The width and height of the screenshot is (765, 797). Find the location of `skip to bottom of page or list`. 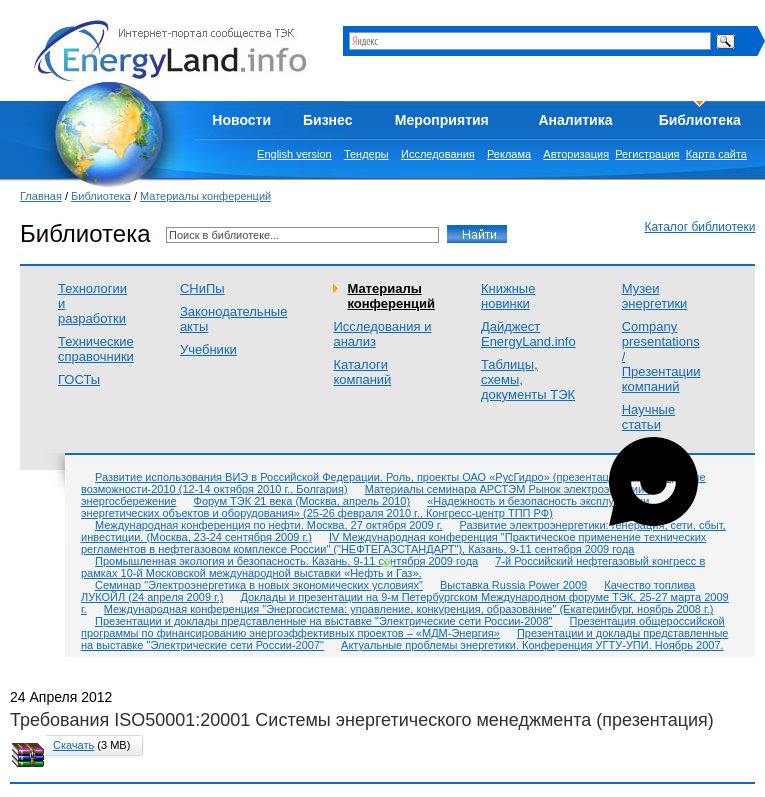

skip to bottom of page or list is located at coordinates (387, 562).